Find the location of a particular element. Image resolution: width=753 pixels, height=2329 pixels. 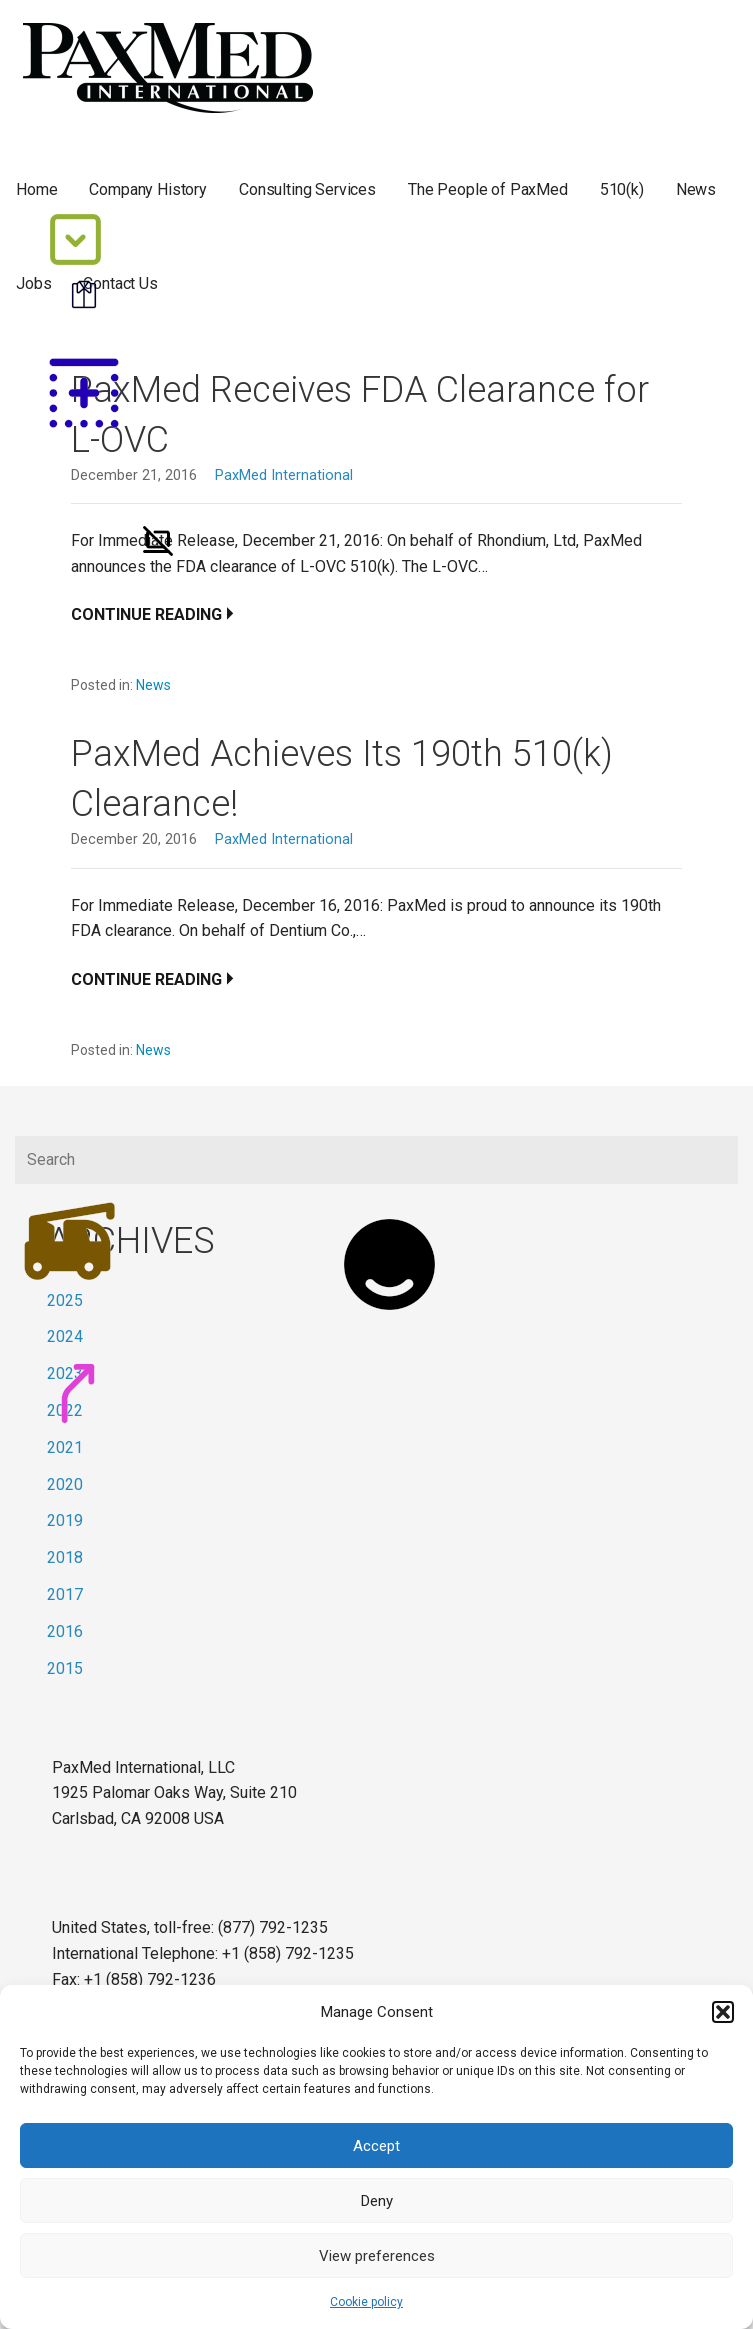

laptop device is offline or disconnected is located at coordinates (158, 541).